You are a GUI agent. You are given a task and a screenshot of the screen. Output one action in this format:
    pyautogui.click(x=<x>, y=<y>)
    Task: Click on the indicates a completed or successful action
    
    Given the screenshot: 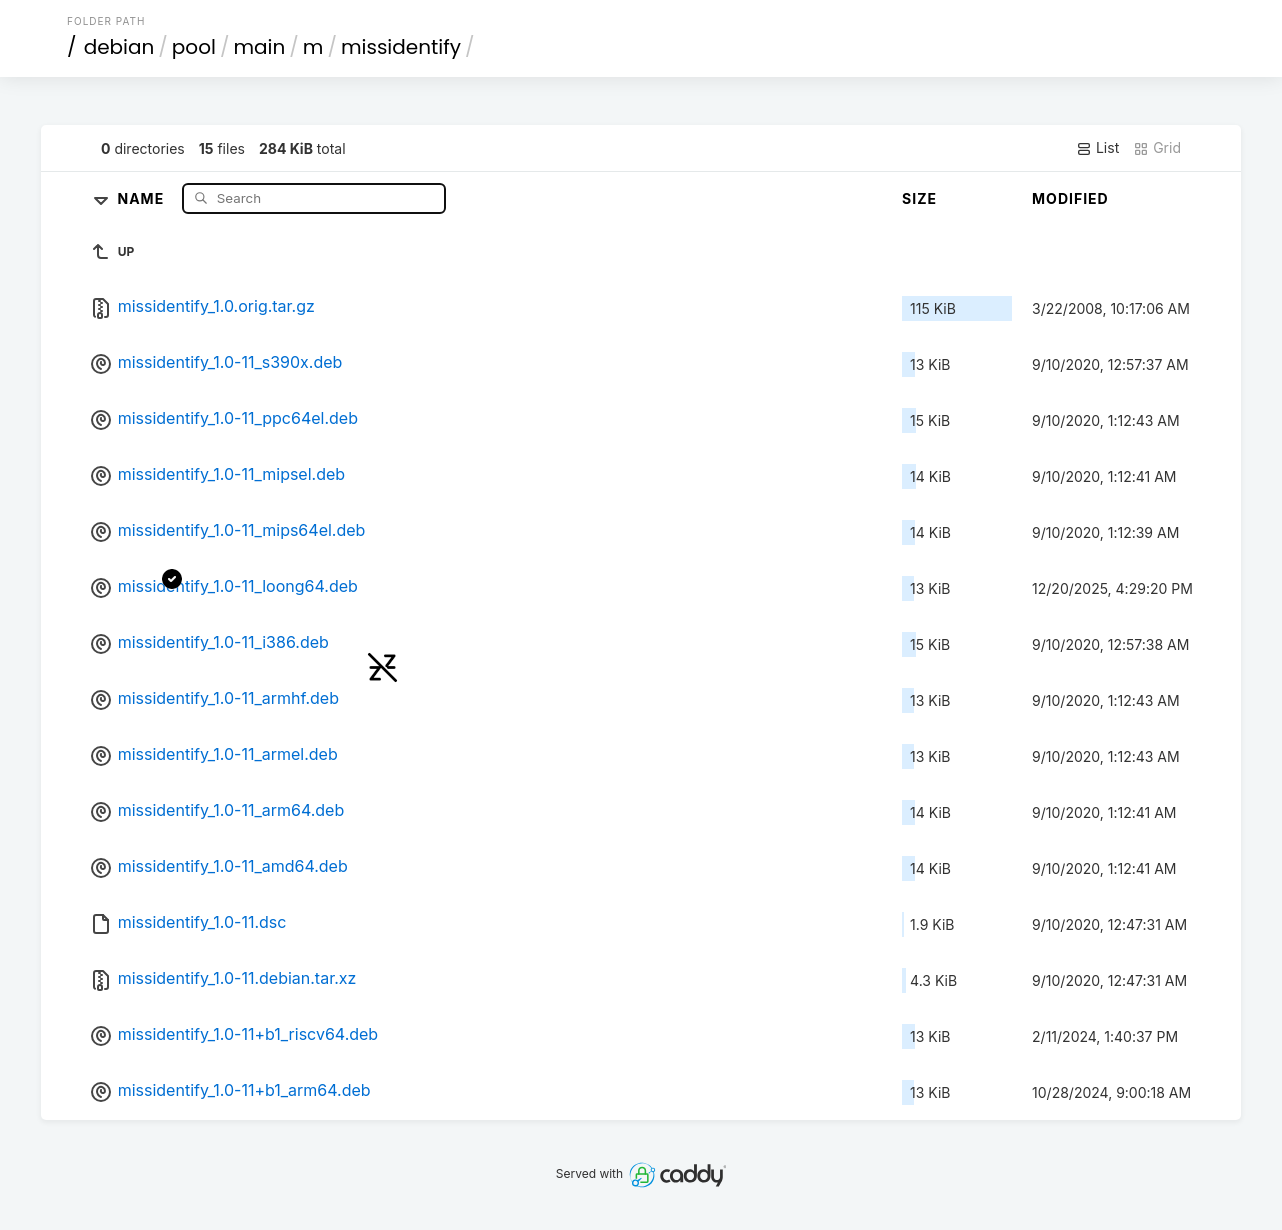 What is the action you would take?
    pyautogui.click(x=172, y=579)
    